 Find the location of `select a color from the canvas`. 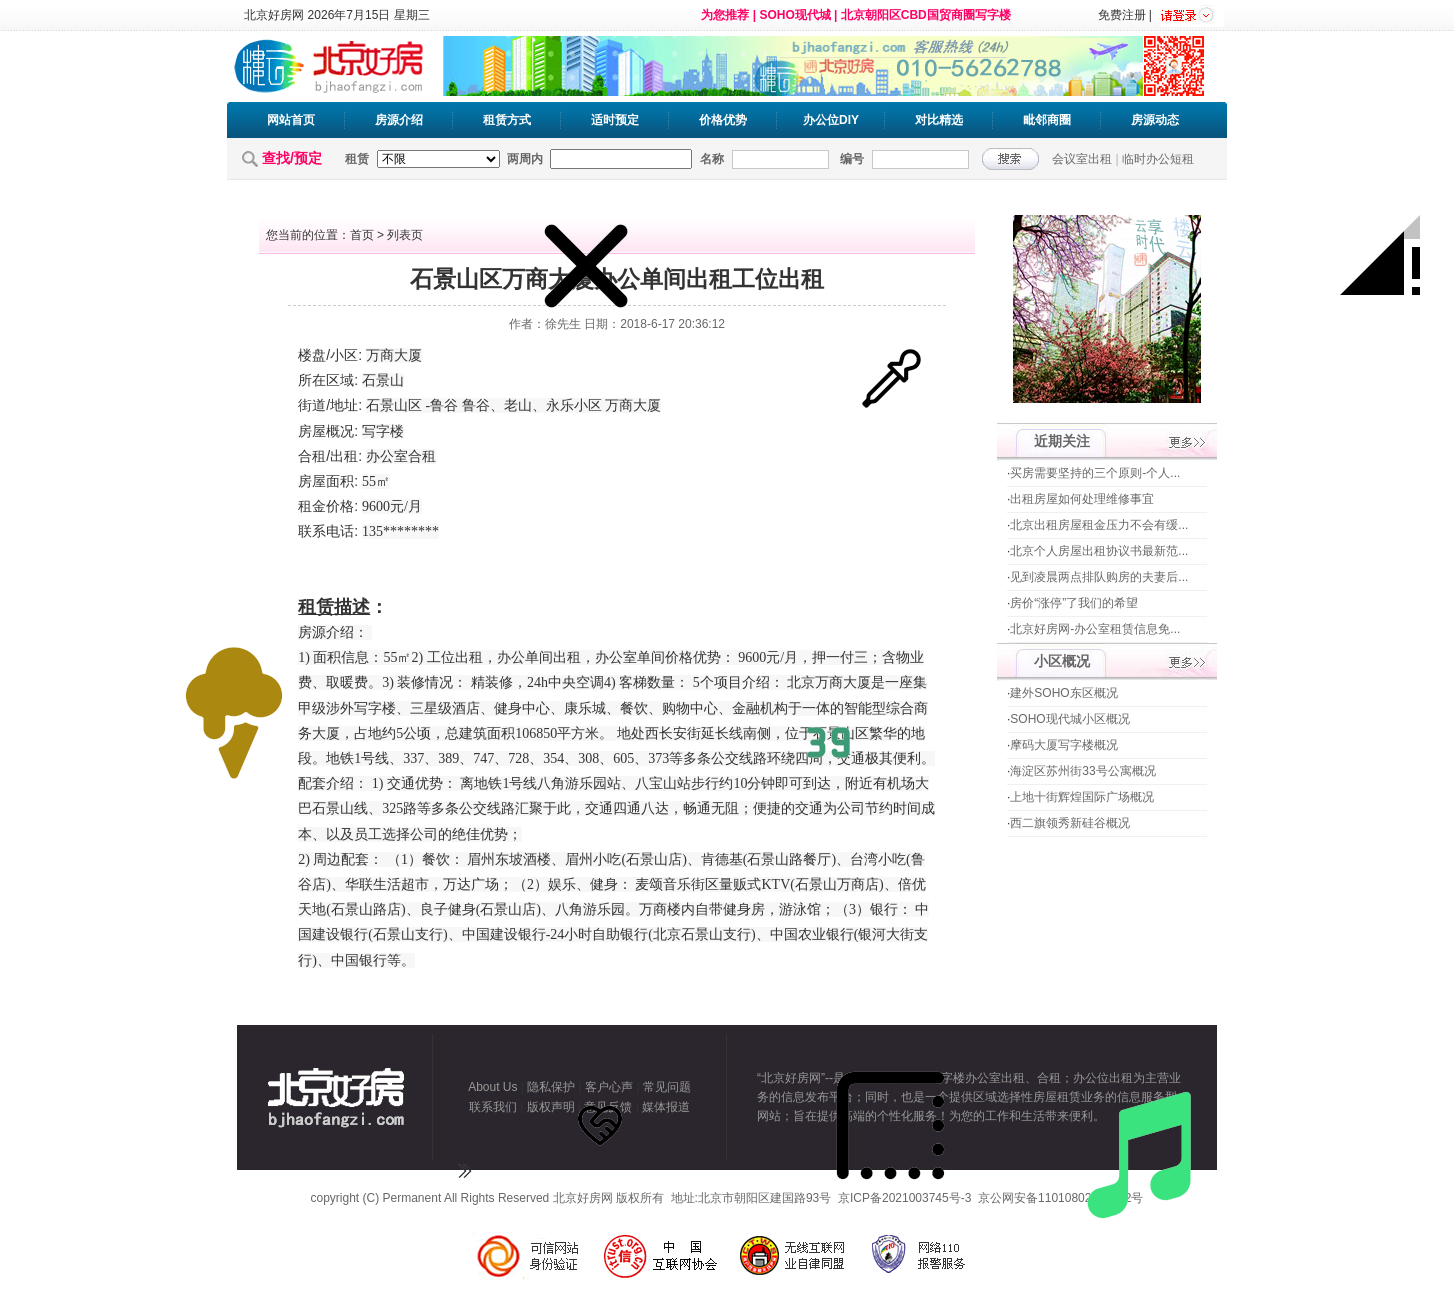

select a color from the canvas is located at coordinates (891, 378).